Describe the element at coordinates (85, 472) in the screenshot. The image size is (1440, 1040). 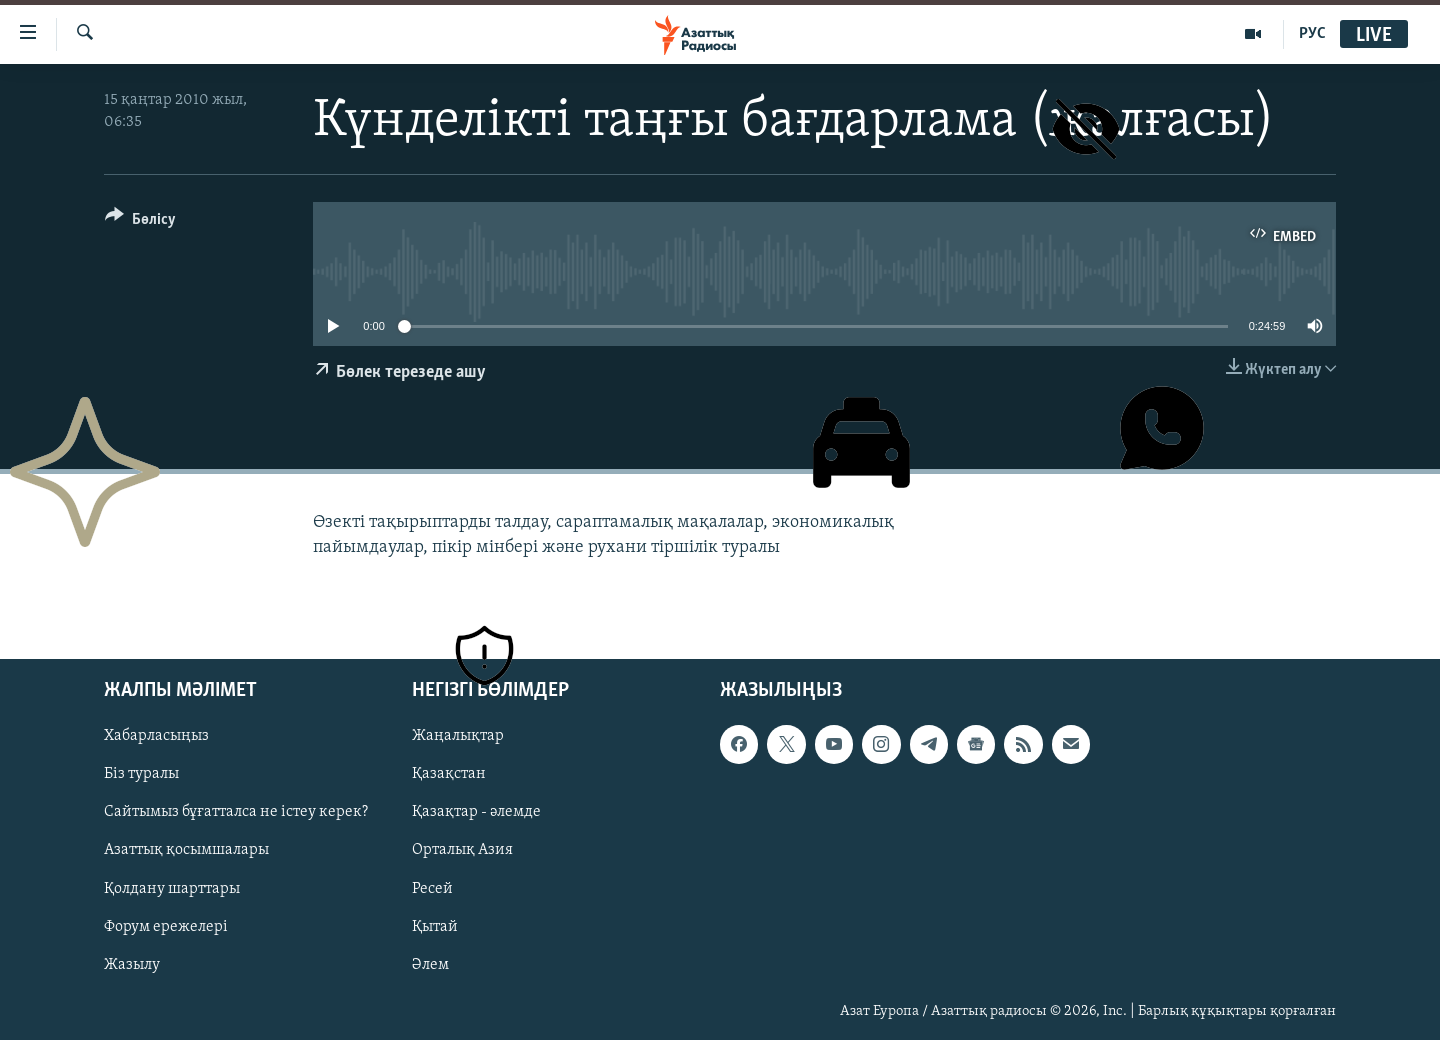
I see `indicates AI-generated or enhanced content` at that location.